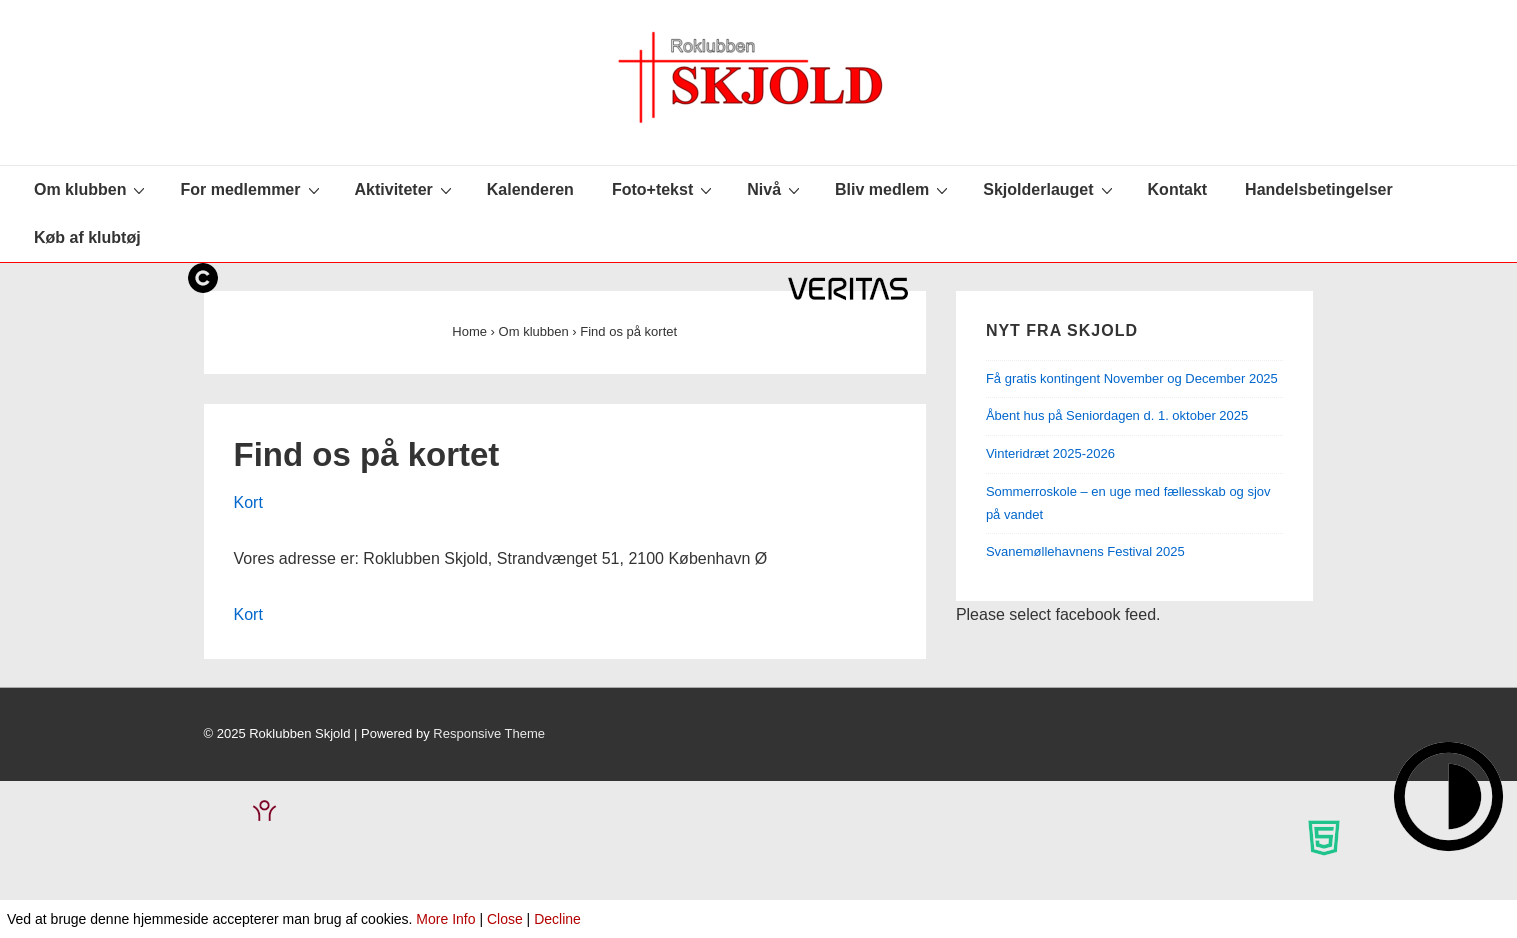  I want to click on indicates copyrighted content, so click(203, 278).